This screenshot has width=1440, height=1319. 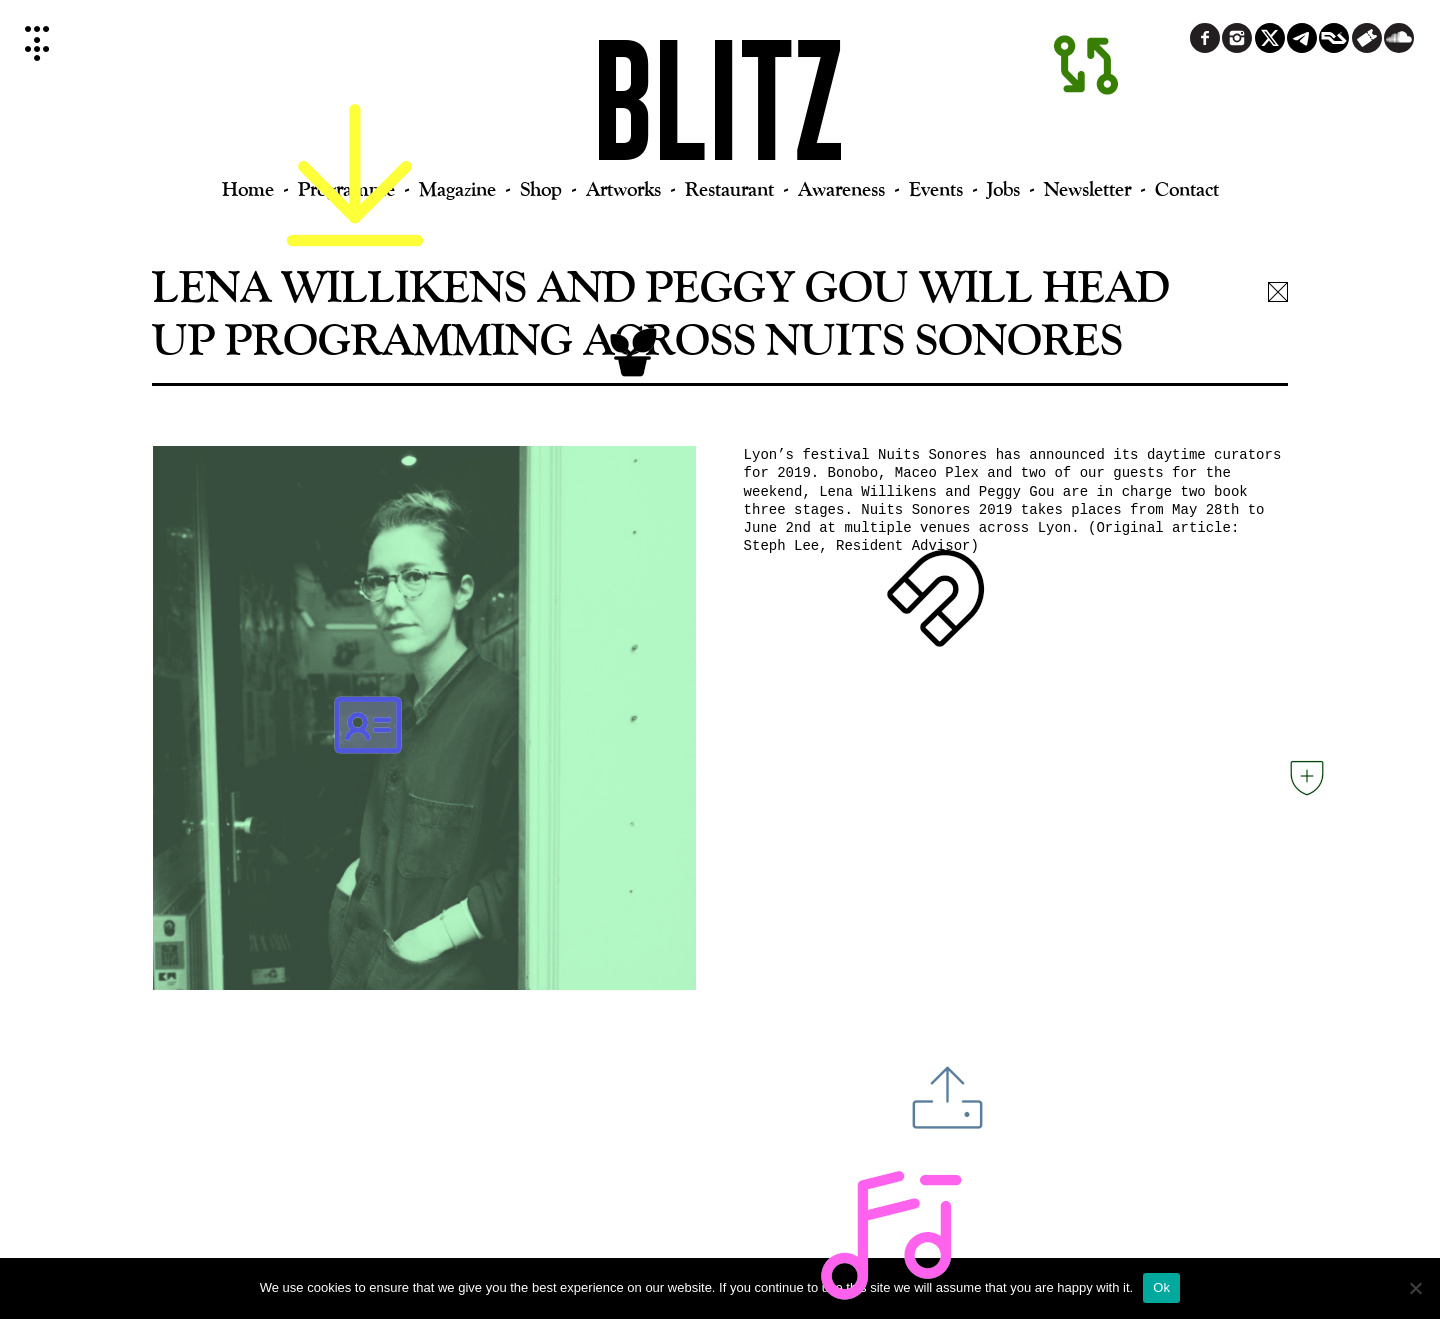 What do you see at coordinates (894, 1232) in the screenshot?
I see `remove a song from playlist` at bounding box center [894, 1232].